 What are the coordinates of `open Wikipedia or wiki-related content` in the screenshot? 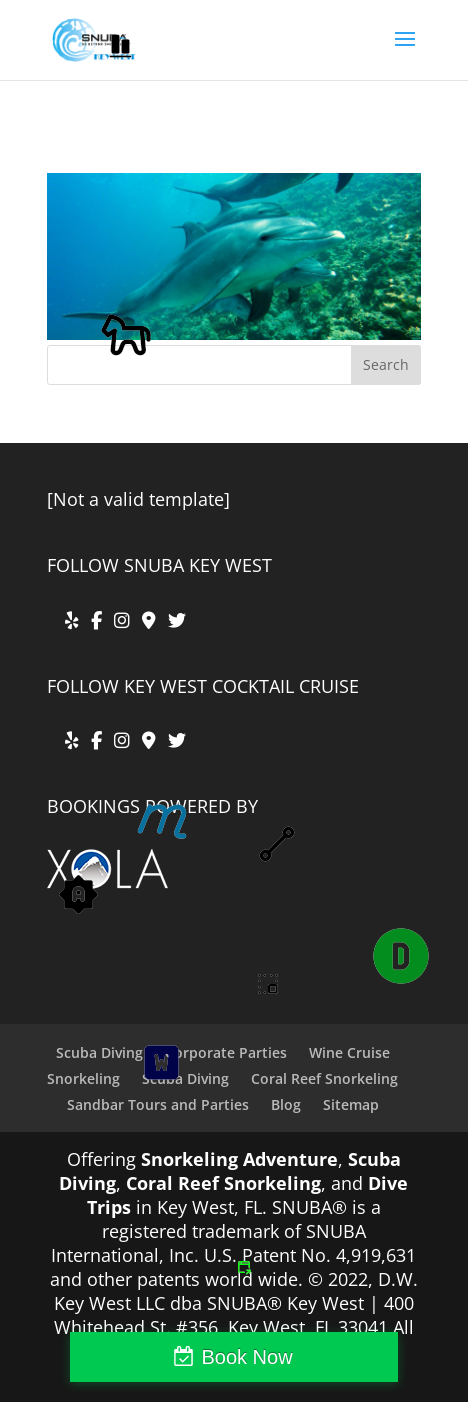 It's located at (161, 1062).